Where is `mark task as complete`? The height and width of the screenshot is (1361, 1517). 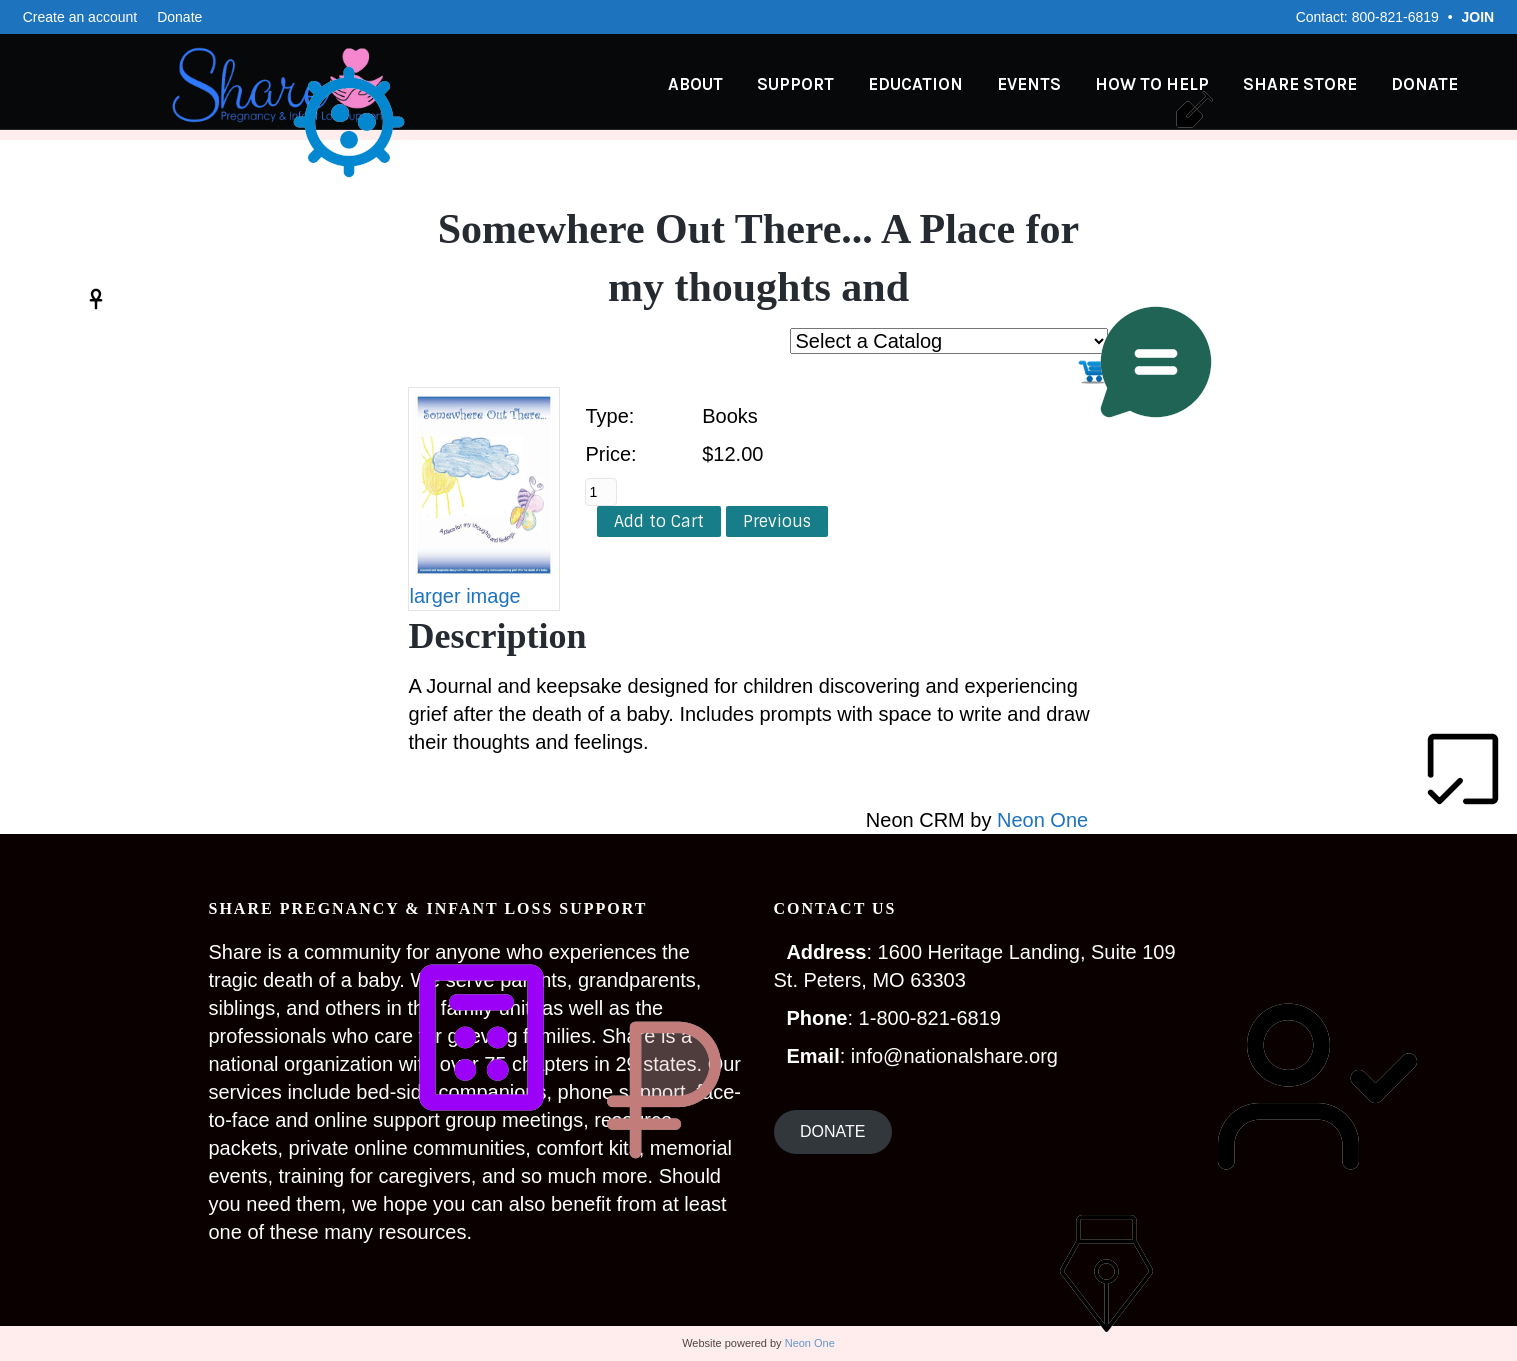 mark task as complete is located at coordinates (1463, 769).